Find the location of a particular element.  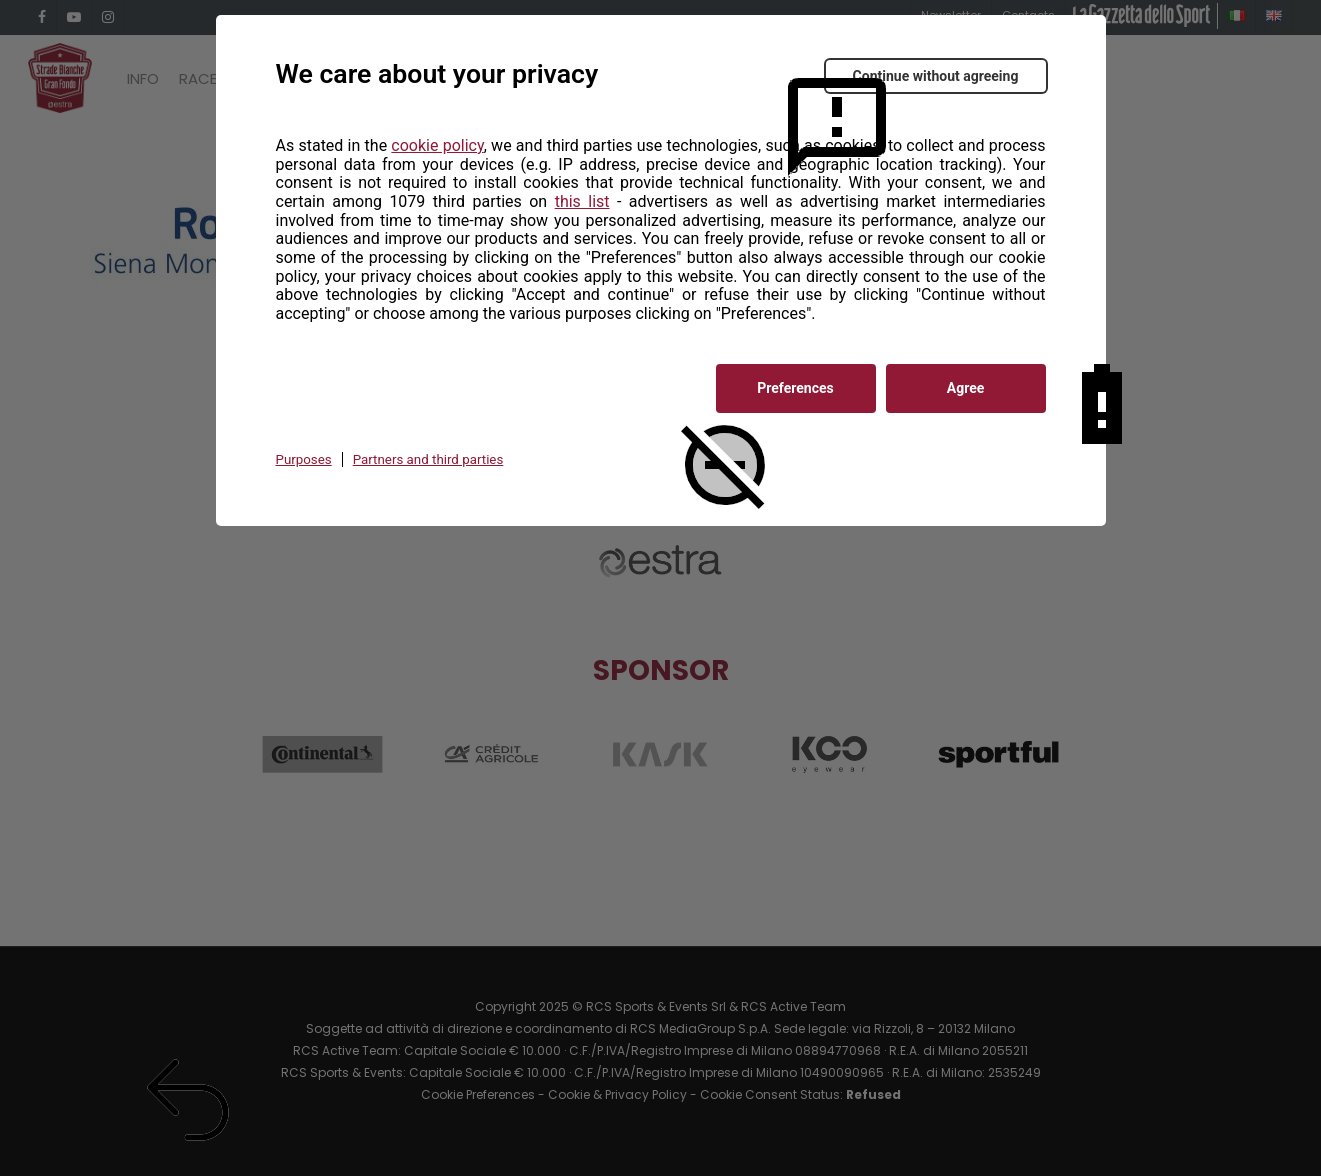

low battery warning is located at coordinates (1102, 404).